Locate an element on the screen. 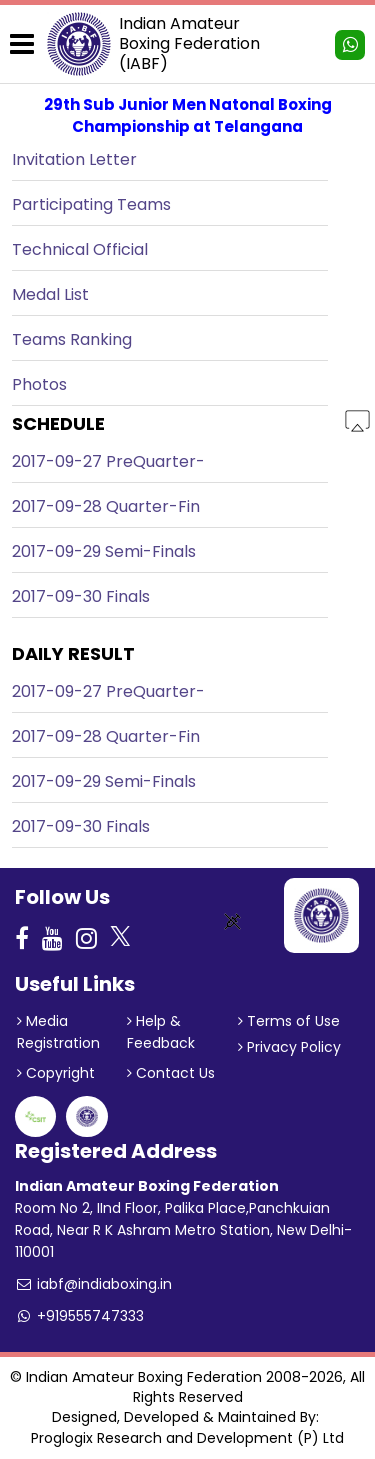 Image resolution: width=375 pixels, height=1459 pixels. indicates vaccination not available or required is located at coordinates (232, 921).